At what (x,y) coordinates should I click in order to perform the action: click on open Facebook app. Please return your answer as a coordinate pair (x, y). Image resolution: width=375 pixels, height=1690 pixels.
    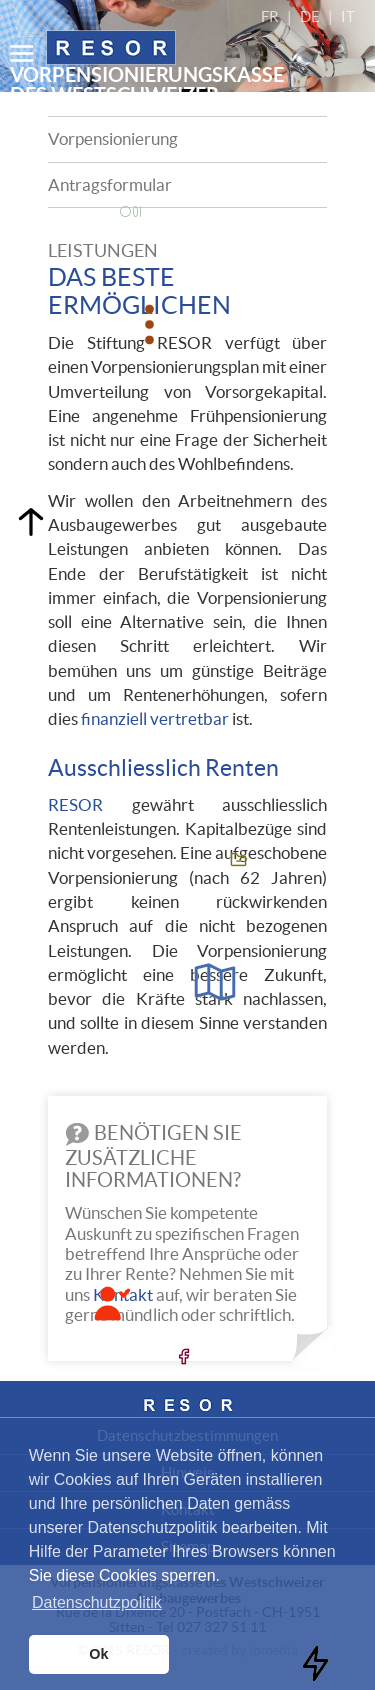
    Looking at the image, I should click on (184, 1356).